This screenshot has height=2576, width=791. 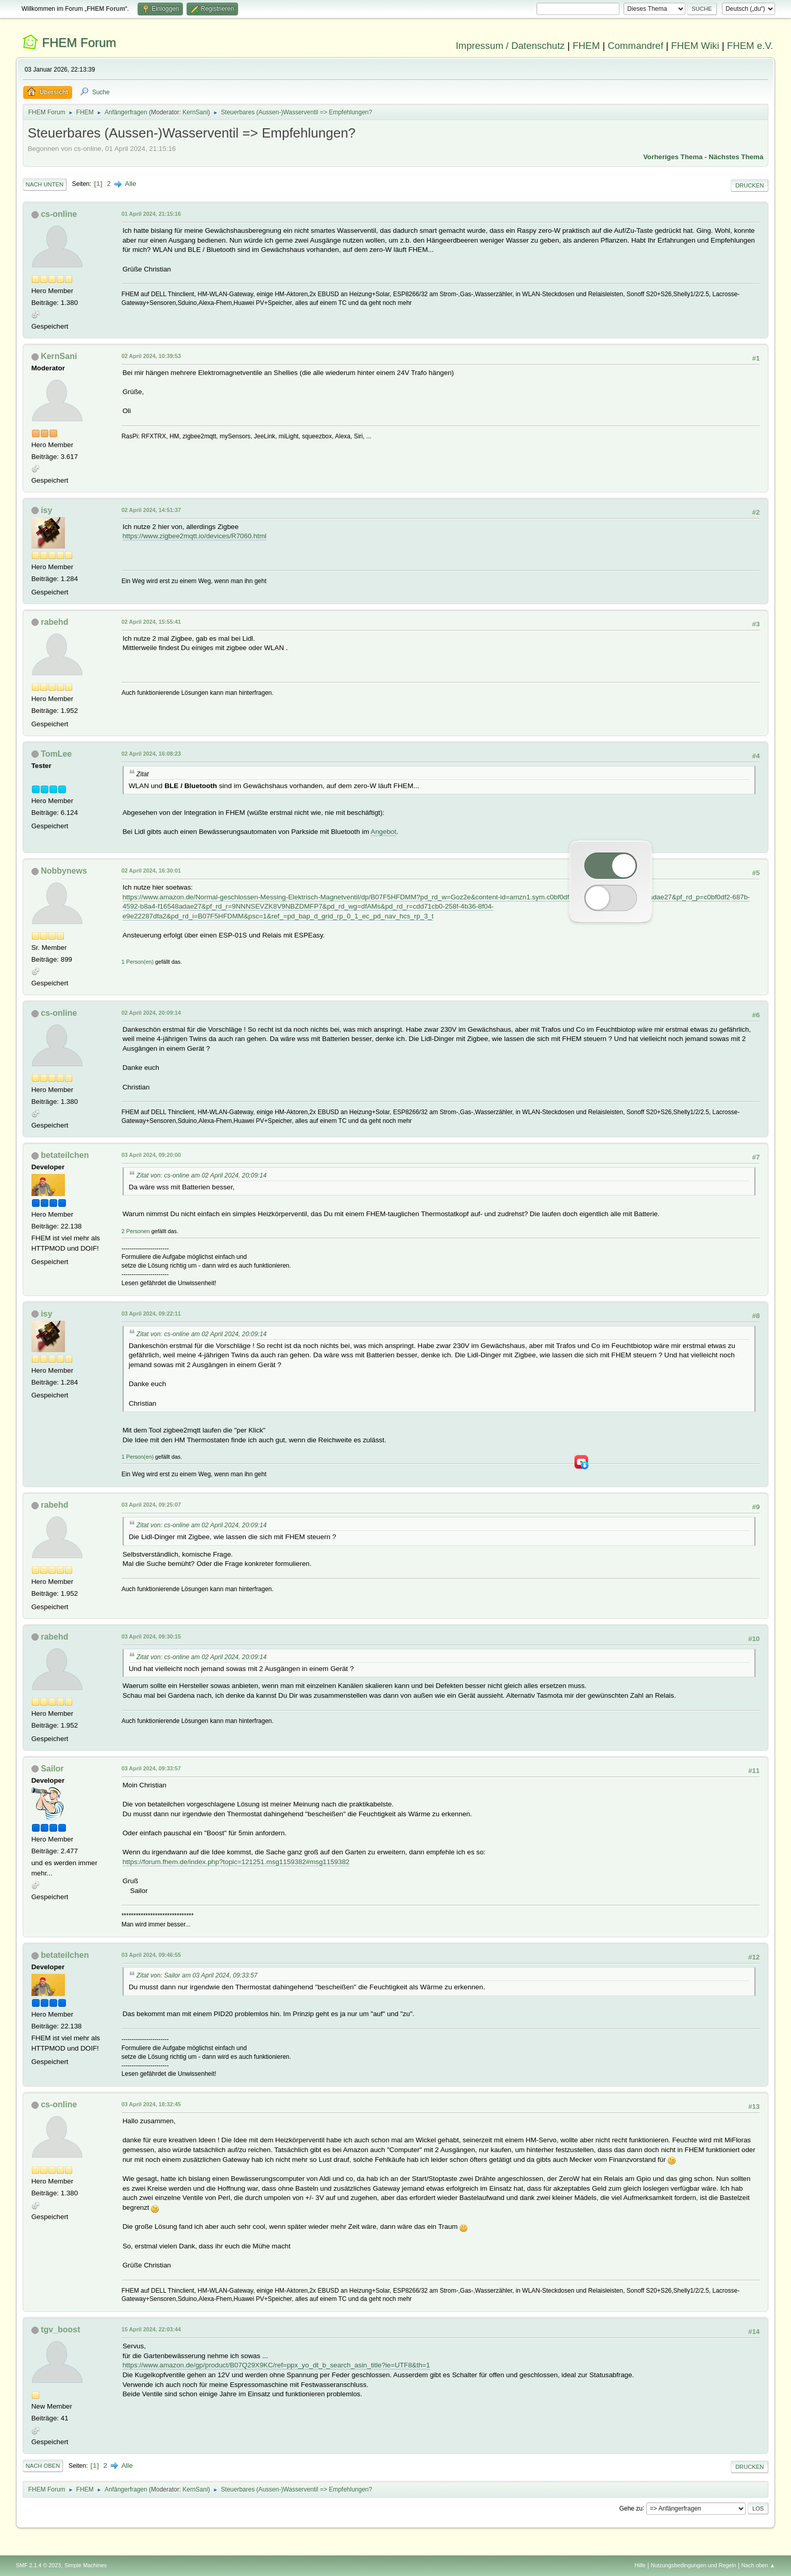 What do you see at coordinates (611, 882) in the screenshot?
I see `open gnome tweaks to customize desktop settings` at bounding box center [611, 882].